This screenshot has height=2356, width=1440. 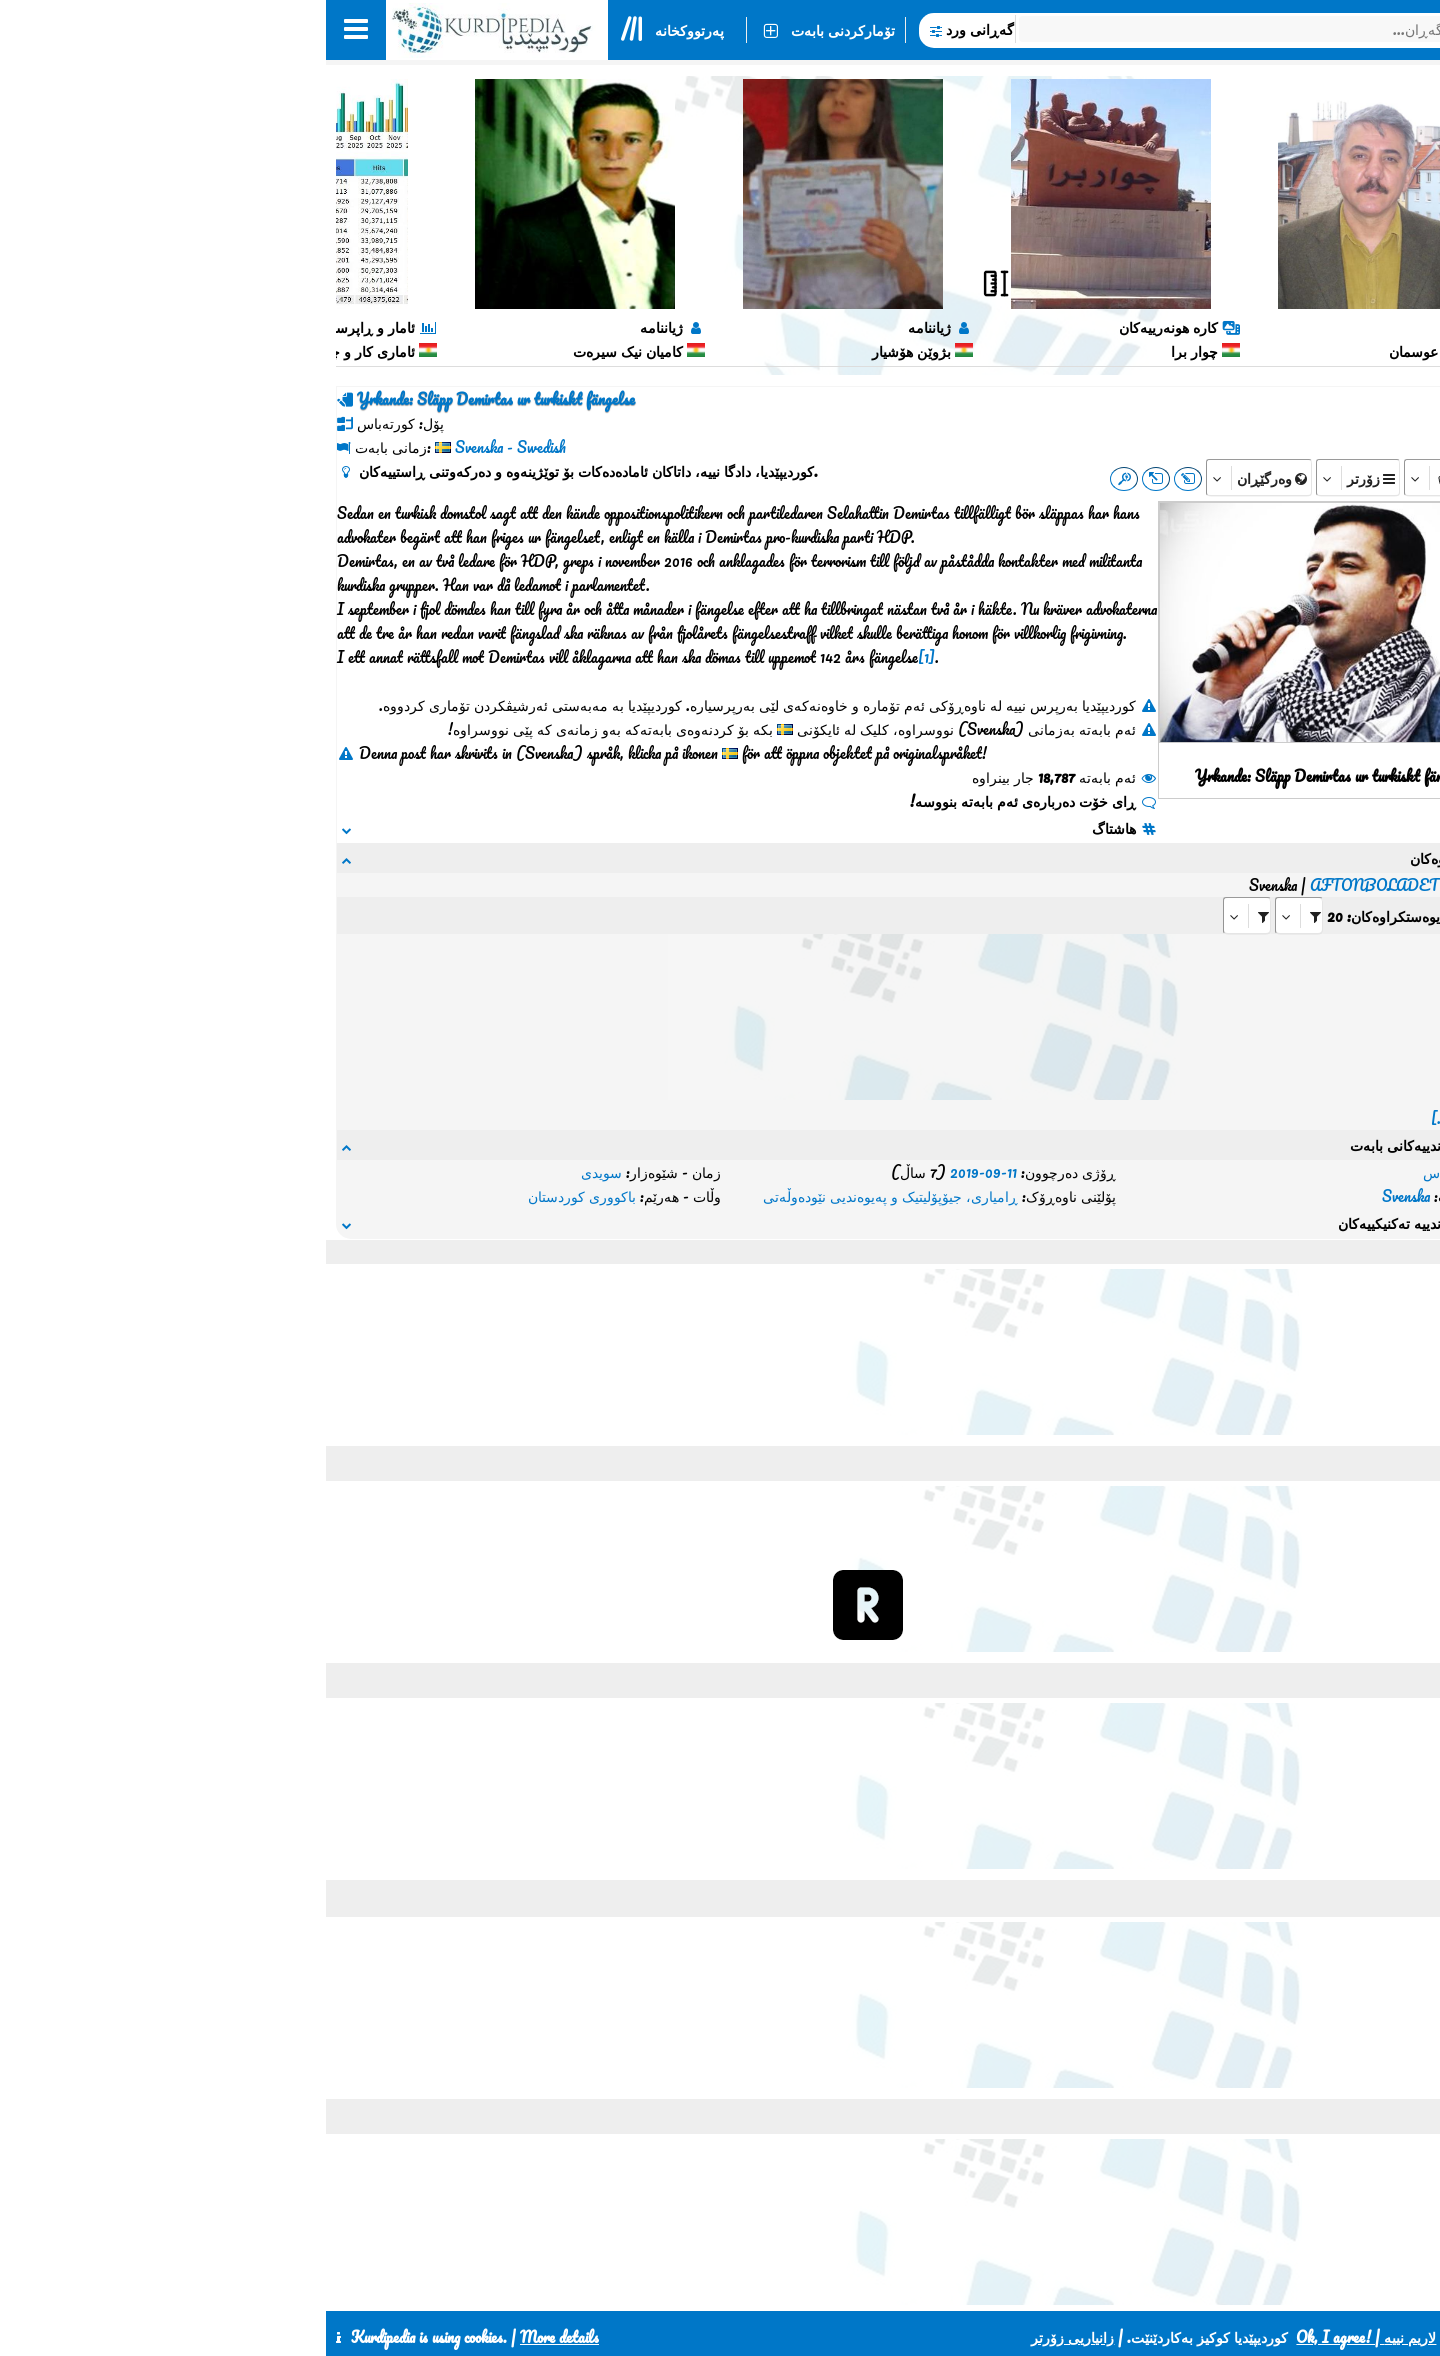 I want to click on indicates a rating or review section, so click(x=868, y=1605).